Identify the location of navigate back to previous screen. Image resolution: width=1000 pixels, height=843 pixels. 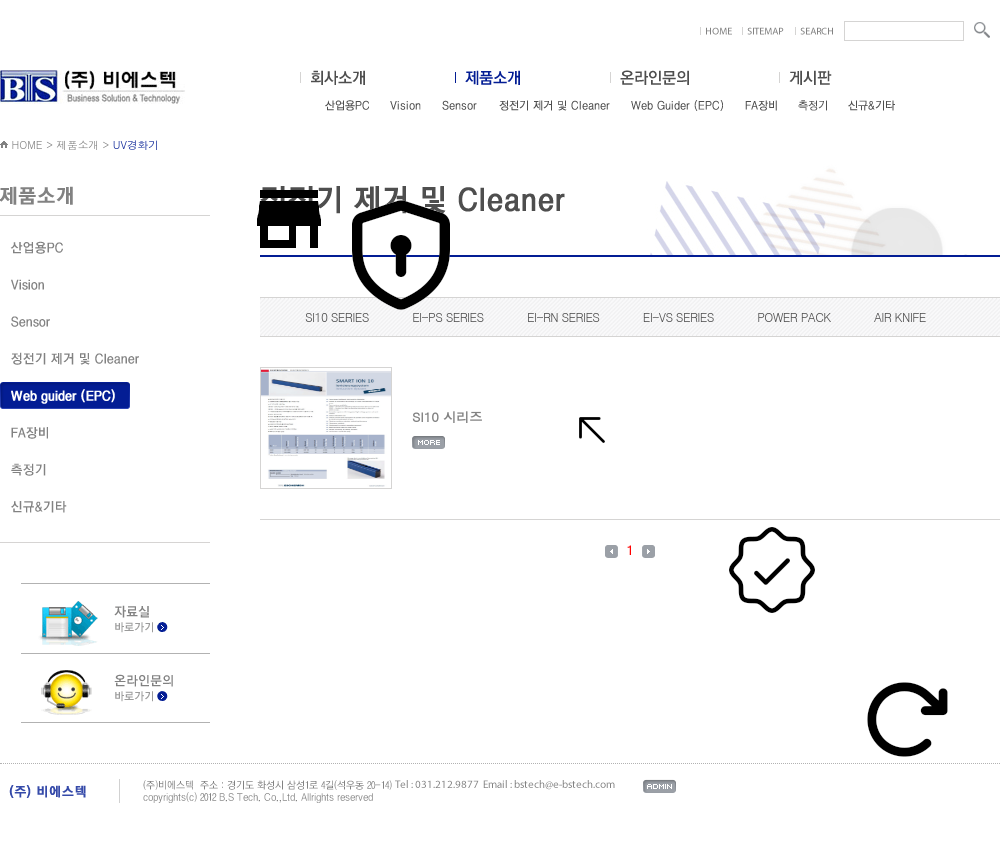
(592, 430).